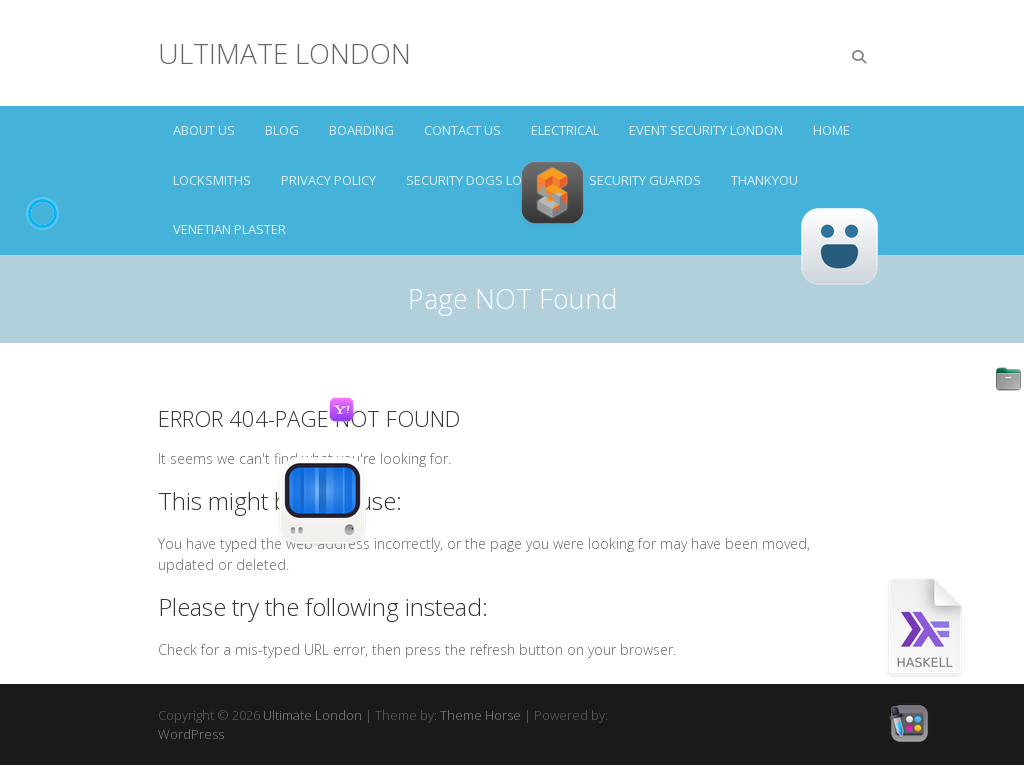  I want to click on open Yahoo web app, so click(341, 409).